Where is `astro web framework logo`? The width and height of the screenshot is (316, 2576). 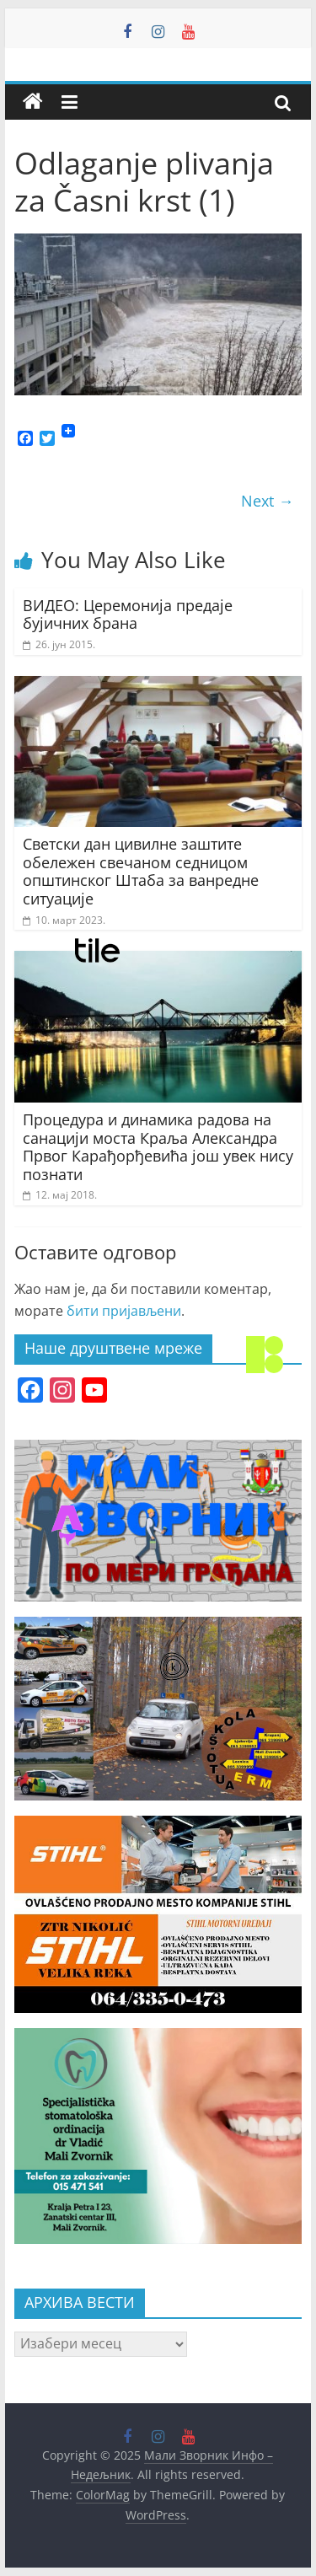
astro web framework logo is located at coordinates (67, 1526).